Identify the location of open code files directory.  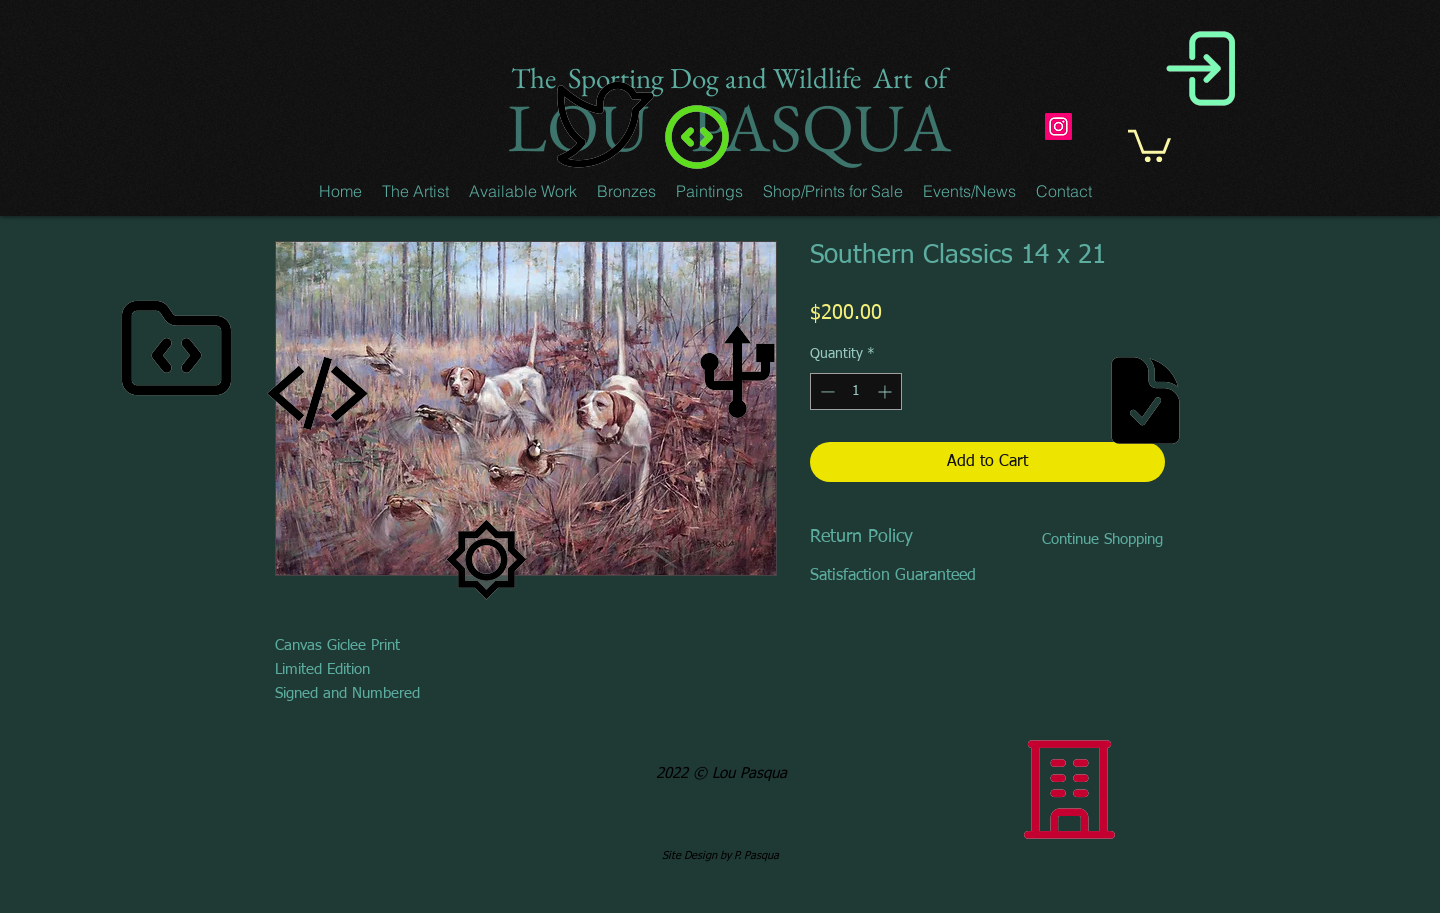
(176, 350).